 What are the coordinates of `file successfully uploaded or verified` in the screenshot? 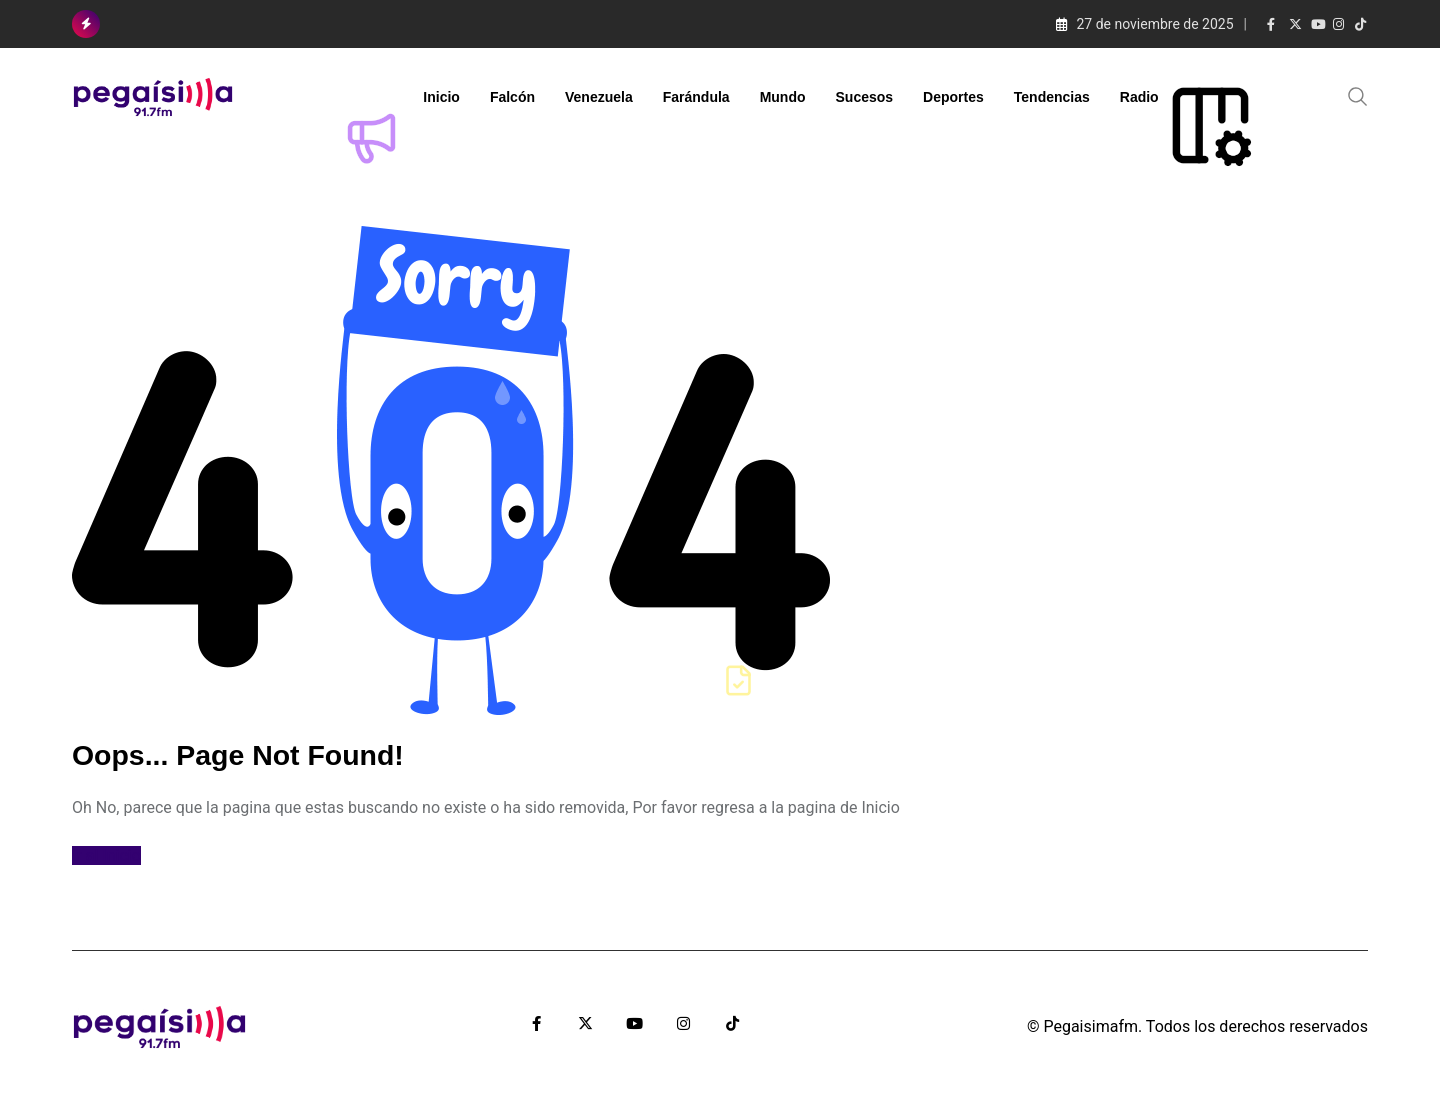 It's located at (738, 680).